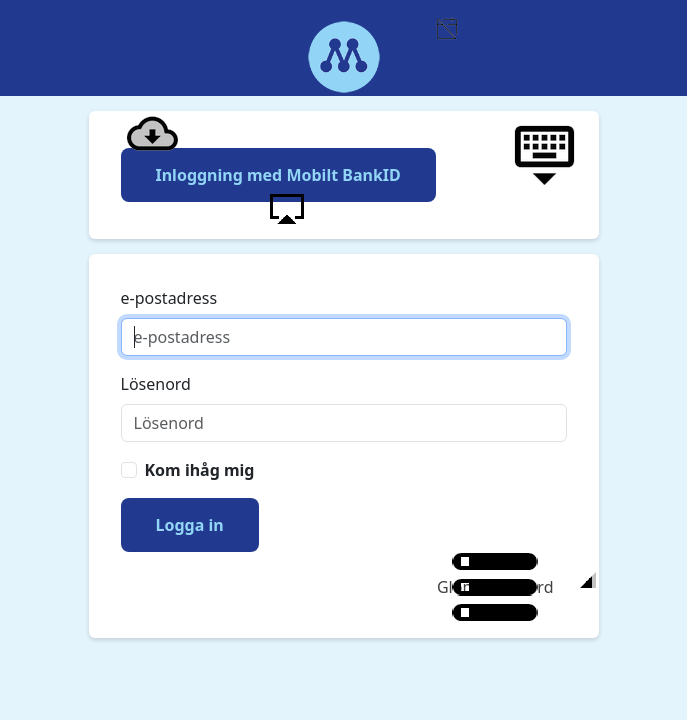 The height and width of the screenshot is (720, 687). What do you see at coordinates (287, 208) in the screenshot?
I see `stream content to an external display` at bounding box center [287, 208].